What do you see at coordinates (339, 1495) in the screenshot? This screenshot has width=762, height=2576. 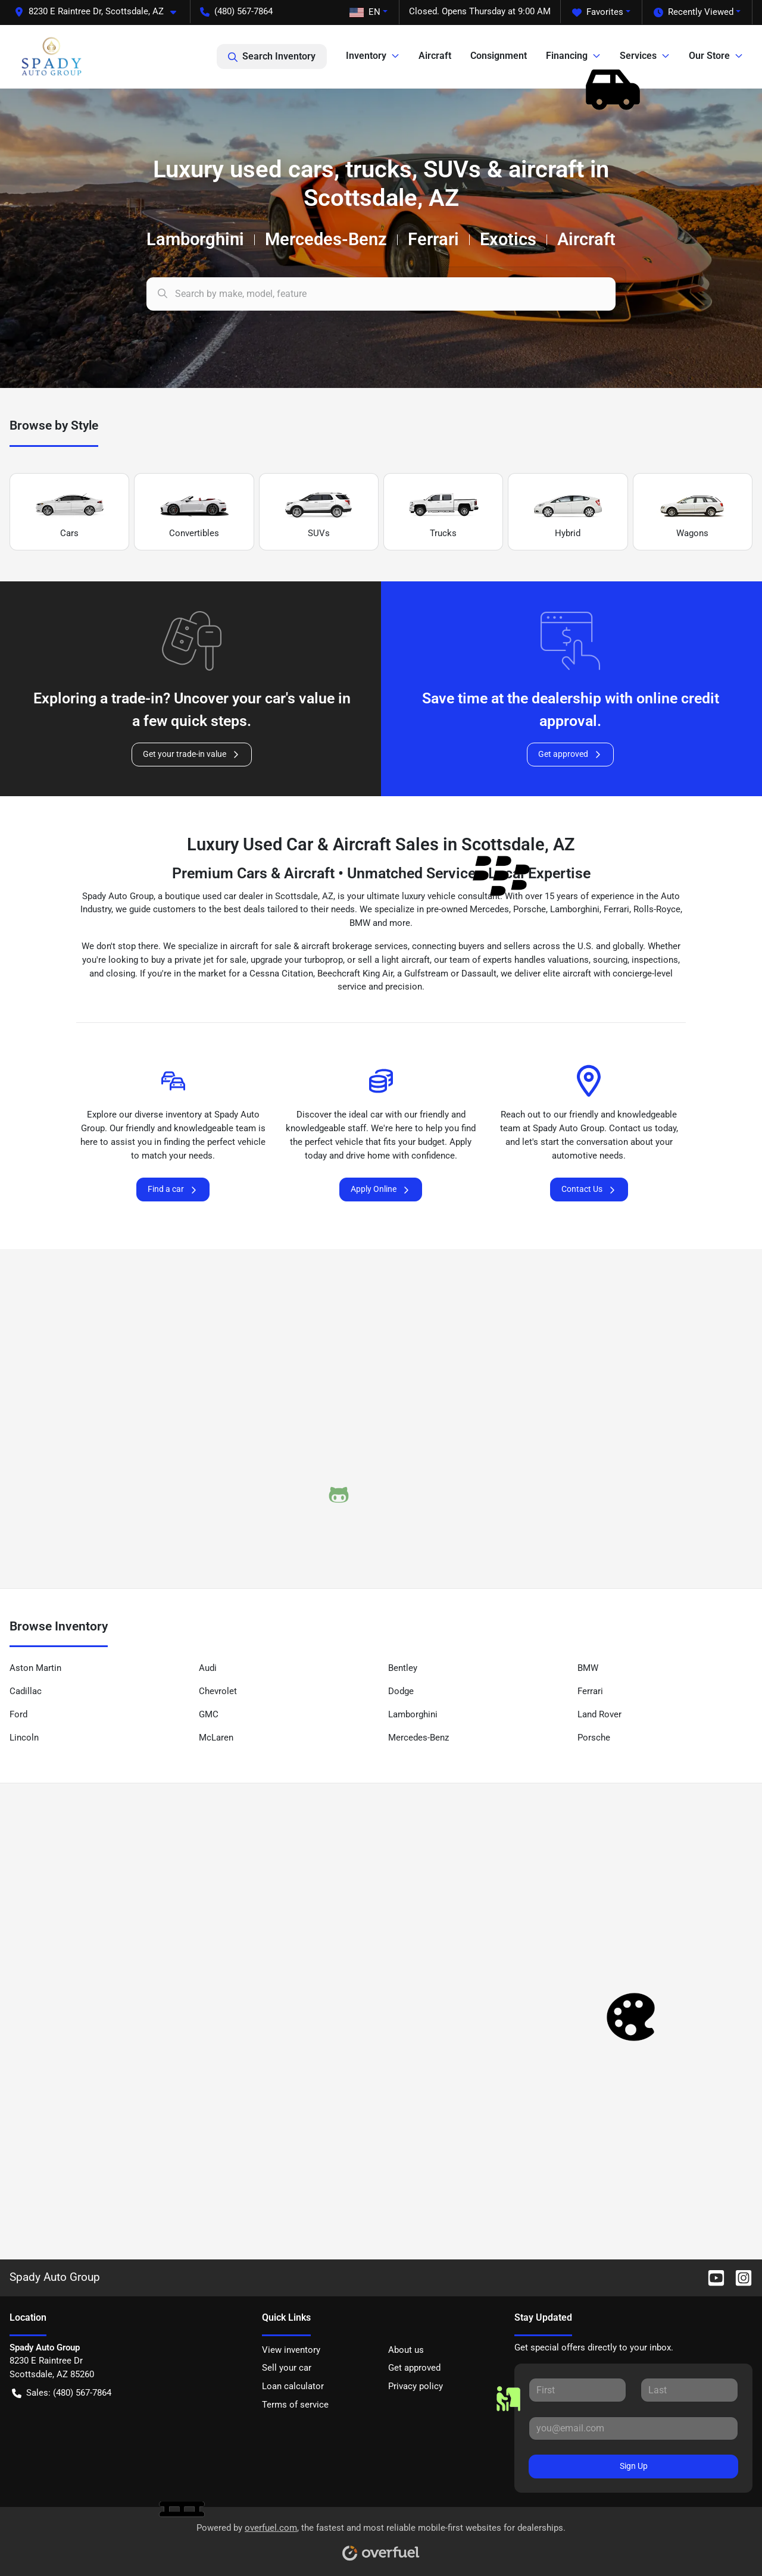 I see `link to GitHub repository` at bounding box center [339, 1495].